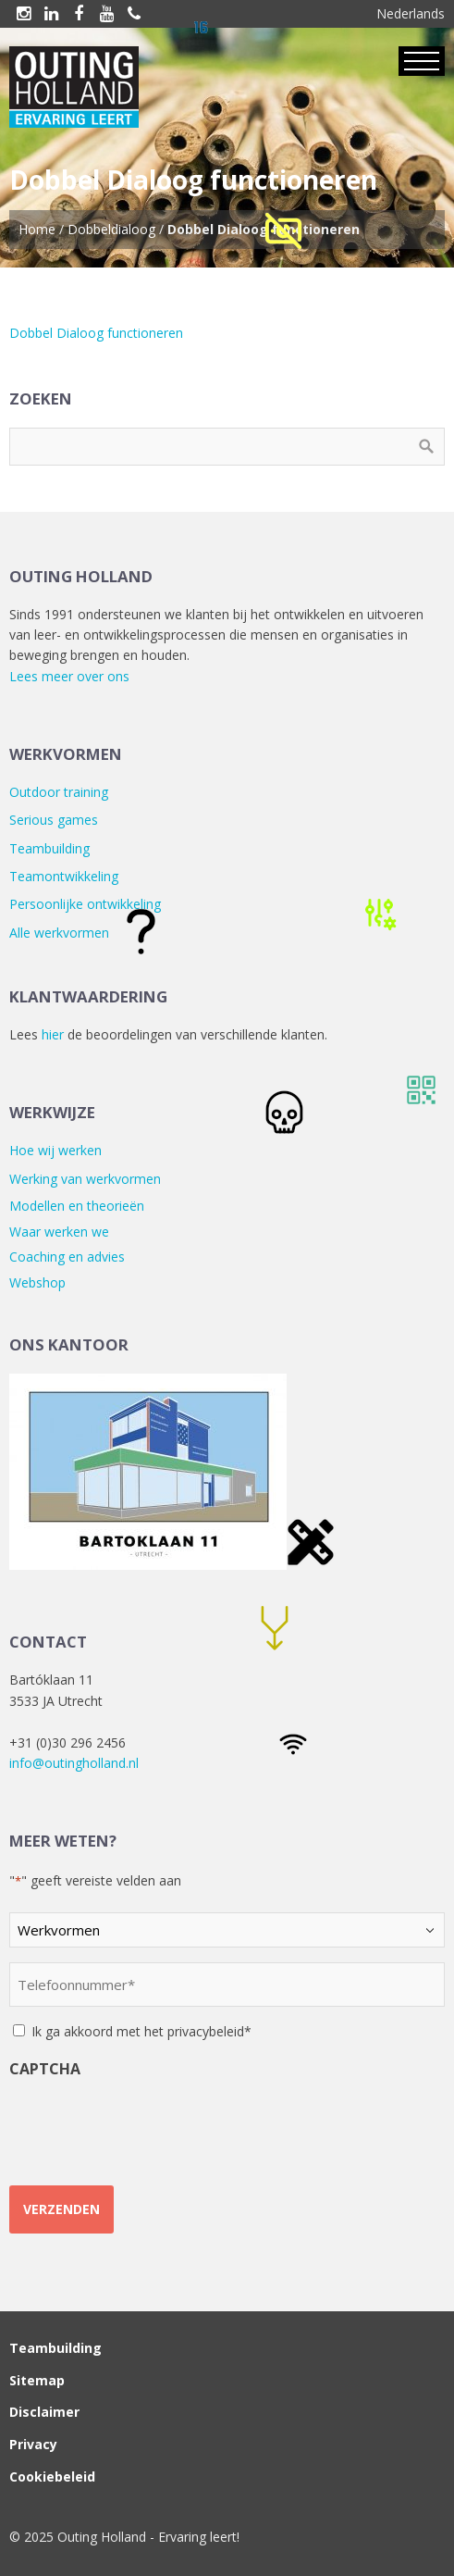 The height and width of the screenshot is (2576, 454). What do you see at coordinates (379, 913) in the screenshot?
I see `access advanced settings or configuration options` at bounding box center [379, 913].